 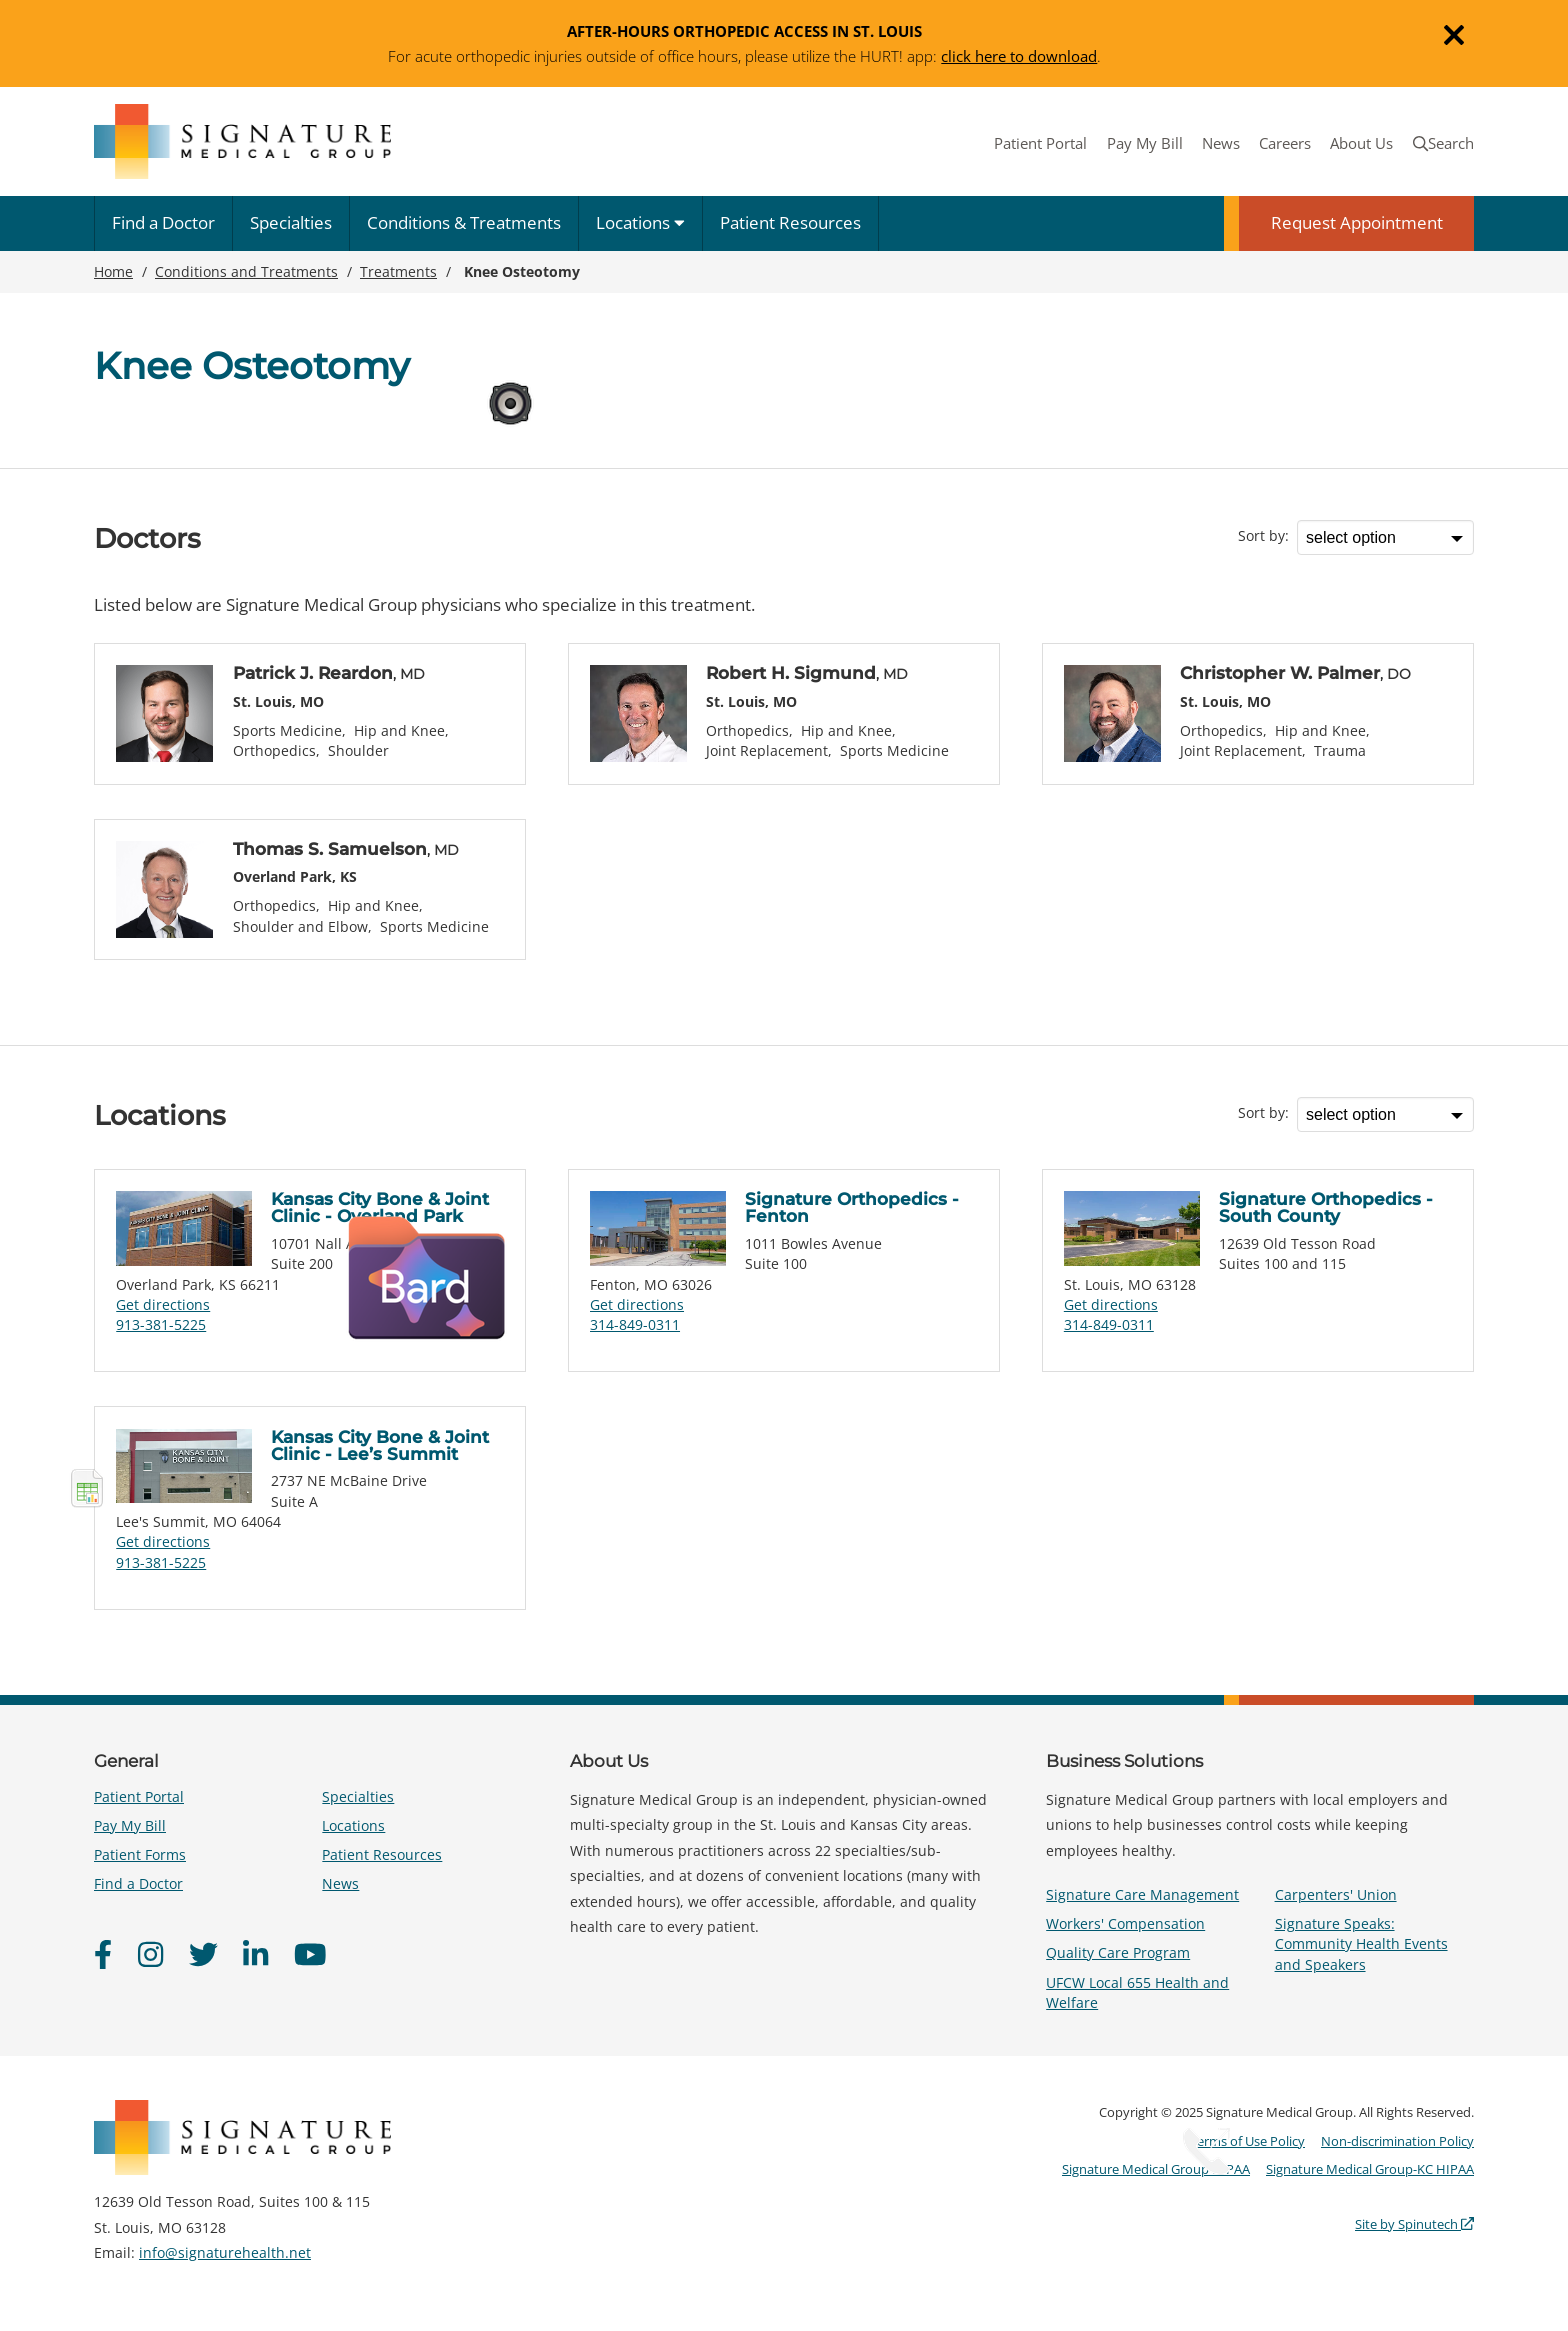 What do you see at coordinates (1206, 2151) in the screenshot?
I see `indicates an outgoing call was made` at bounding box center [1206, 2151].